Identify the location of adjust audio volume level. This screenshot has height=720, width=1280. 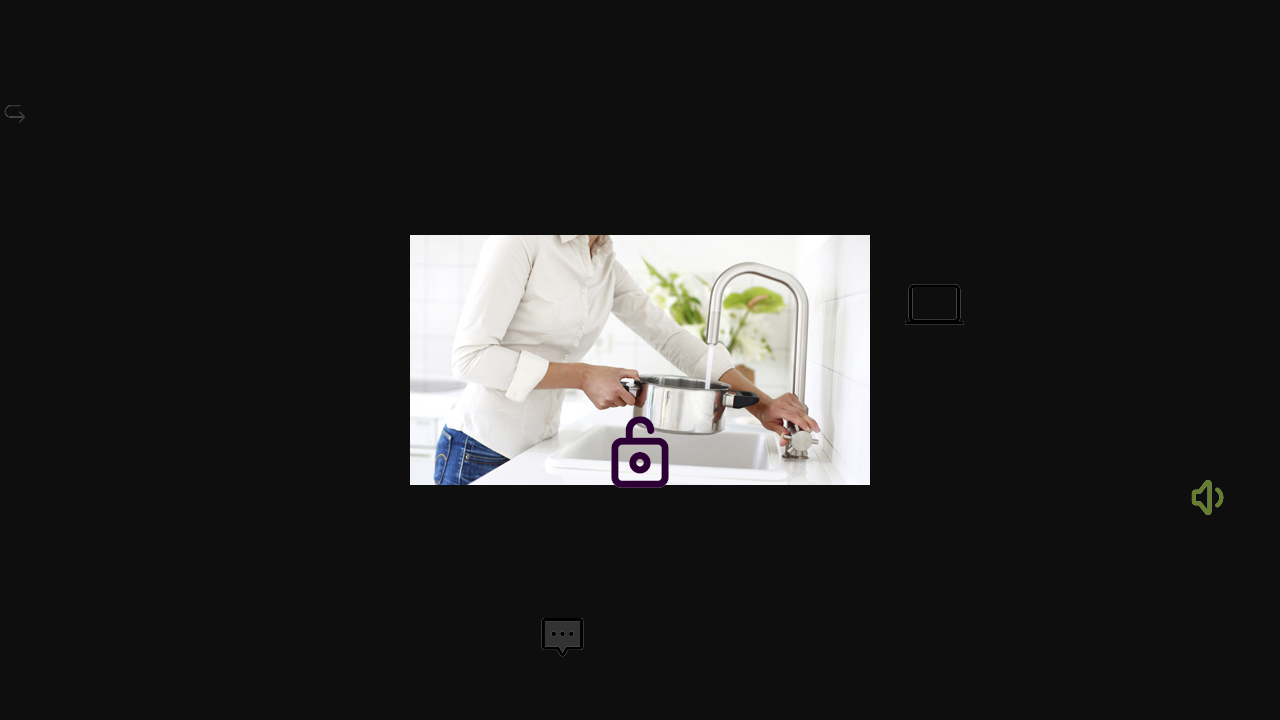
(1211, 497).